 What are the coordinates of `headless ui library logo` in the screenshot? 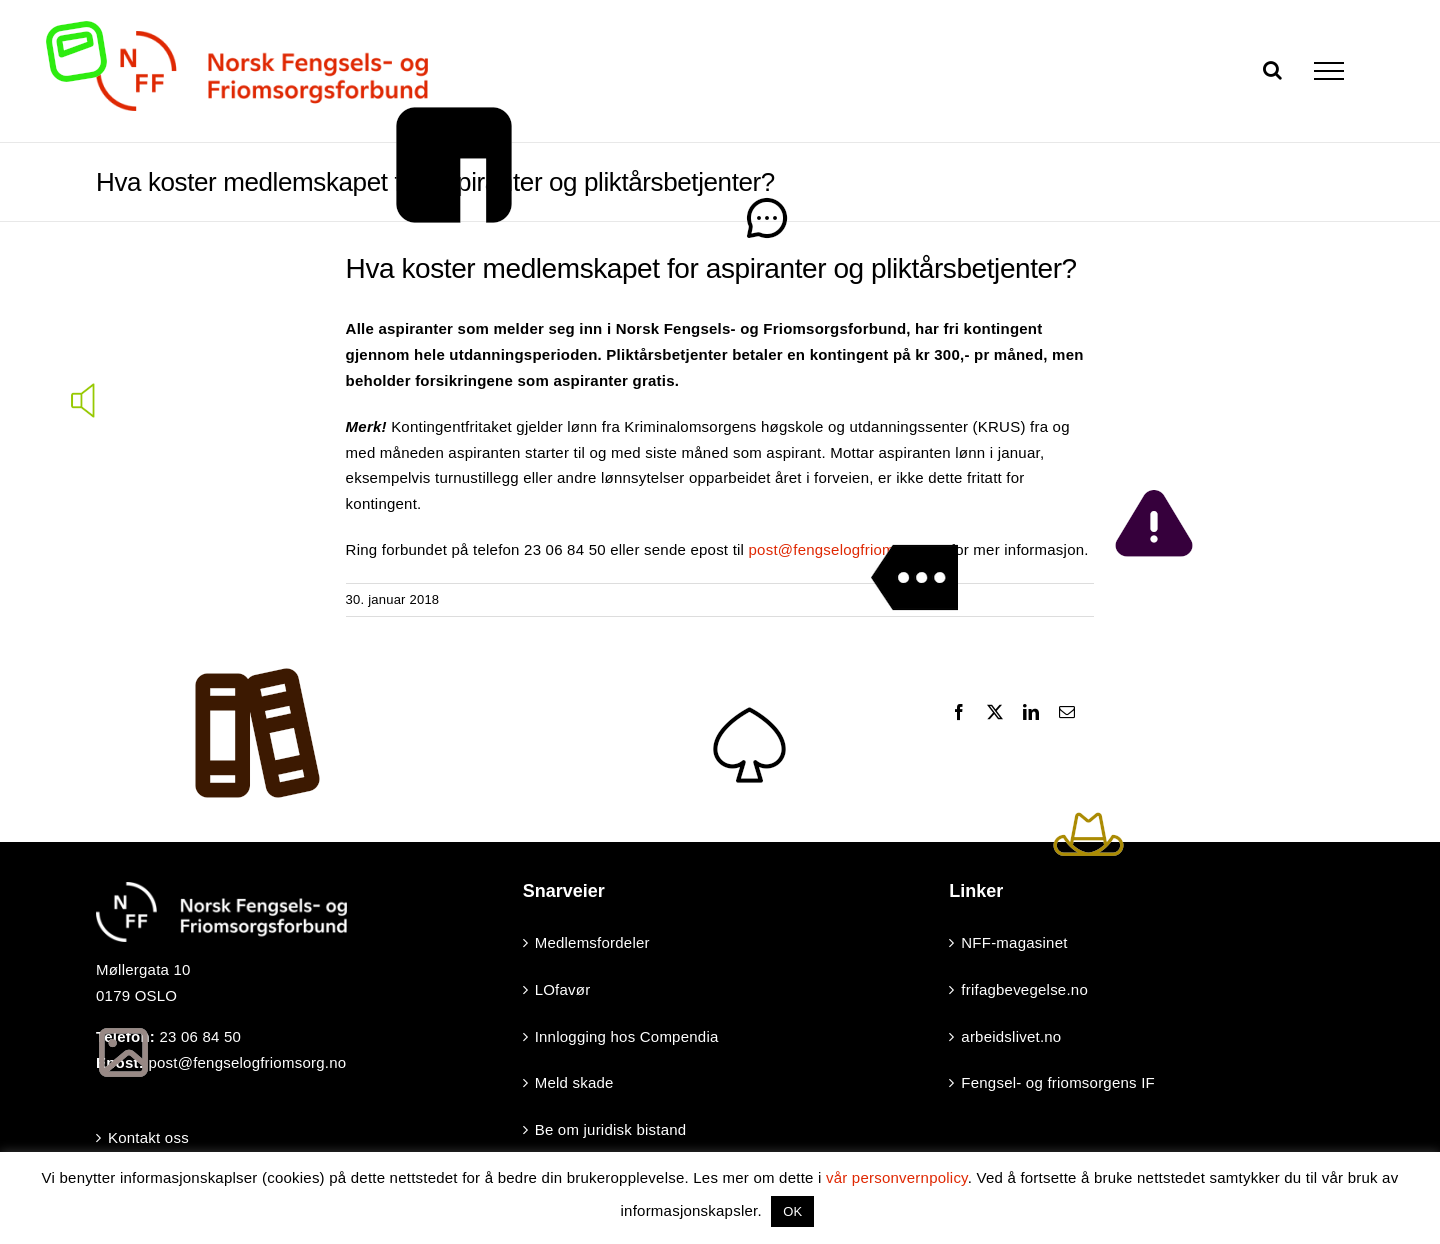 It's located at (76, 51).